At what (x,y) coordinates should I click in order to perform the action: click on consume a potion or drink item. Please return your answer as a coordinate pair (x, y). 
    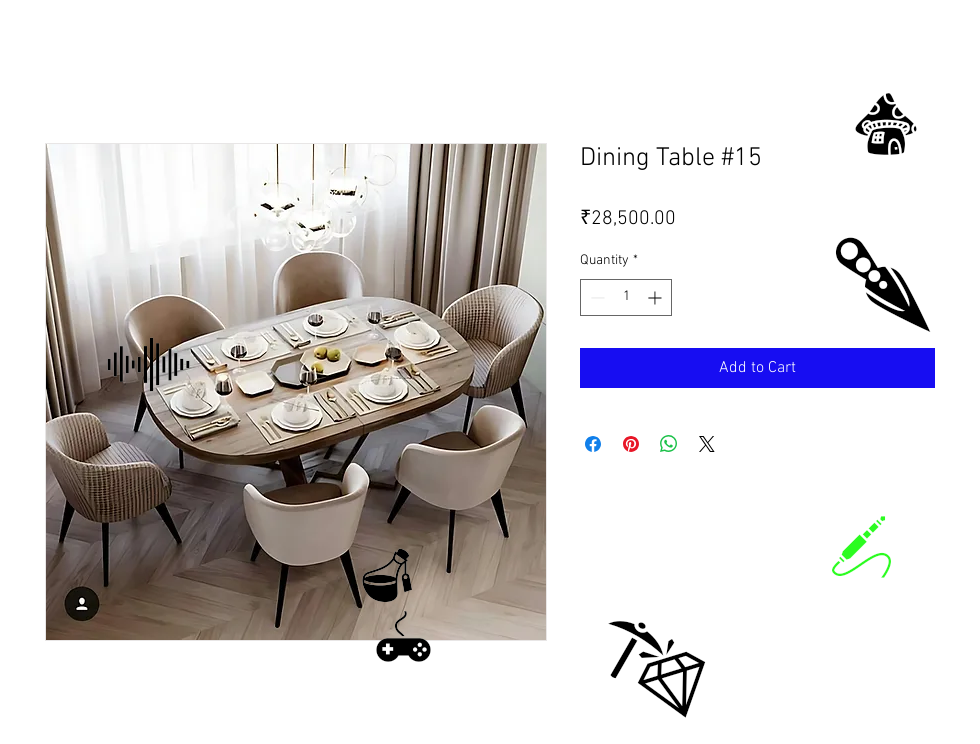
    Looking at the image, I should click on (387, 575).